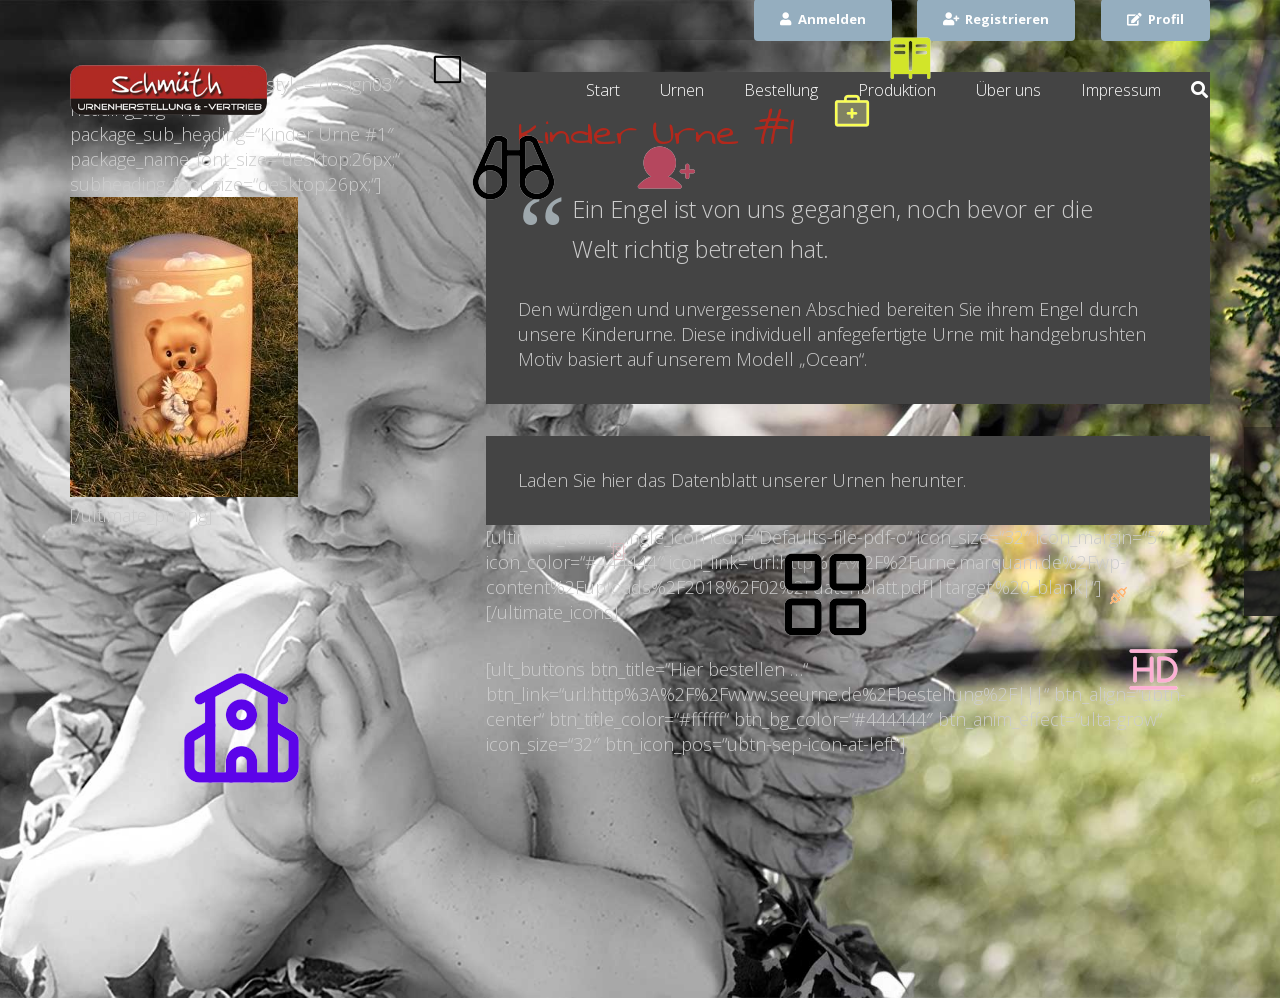 The height and width of the screenshot is (998, 1280). I want to click on stop or halt media playback, so click(447, 69).